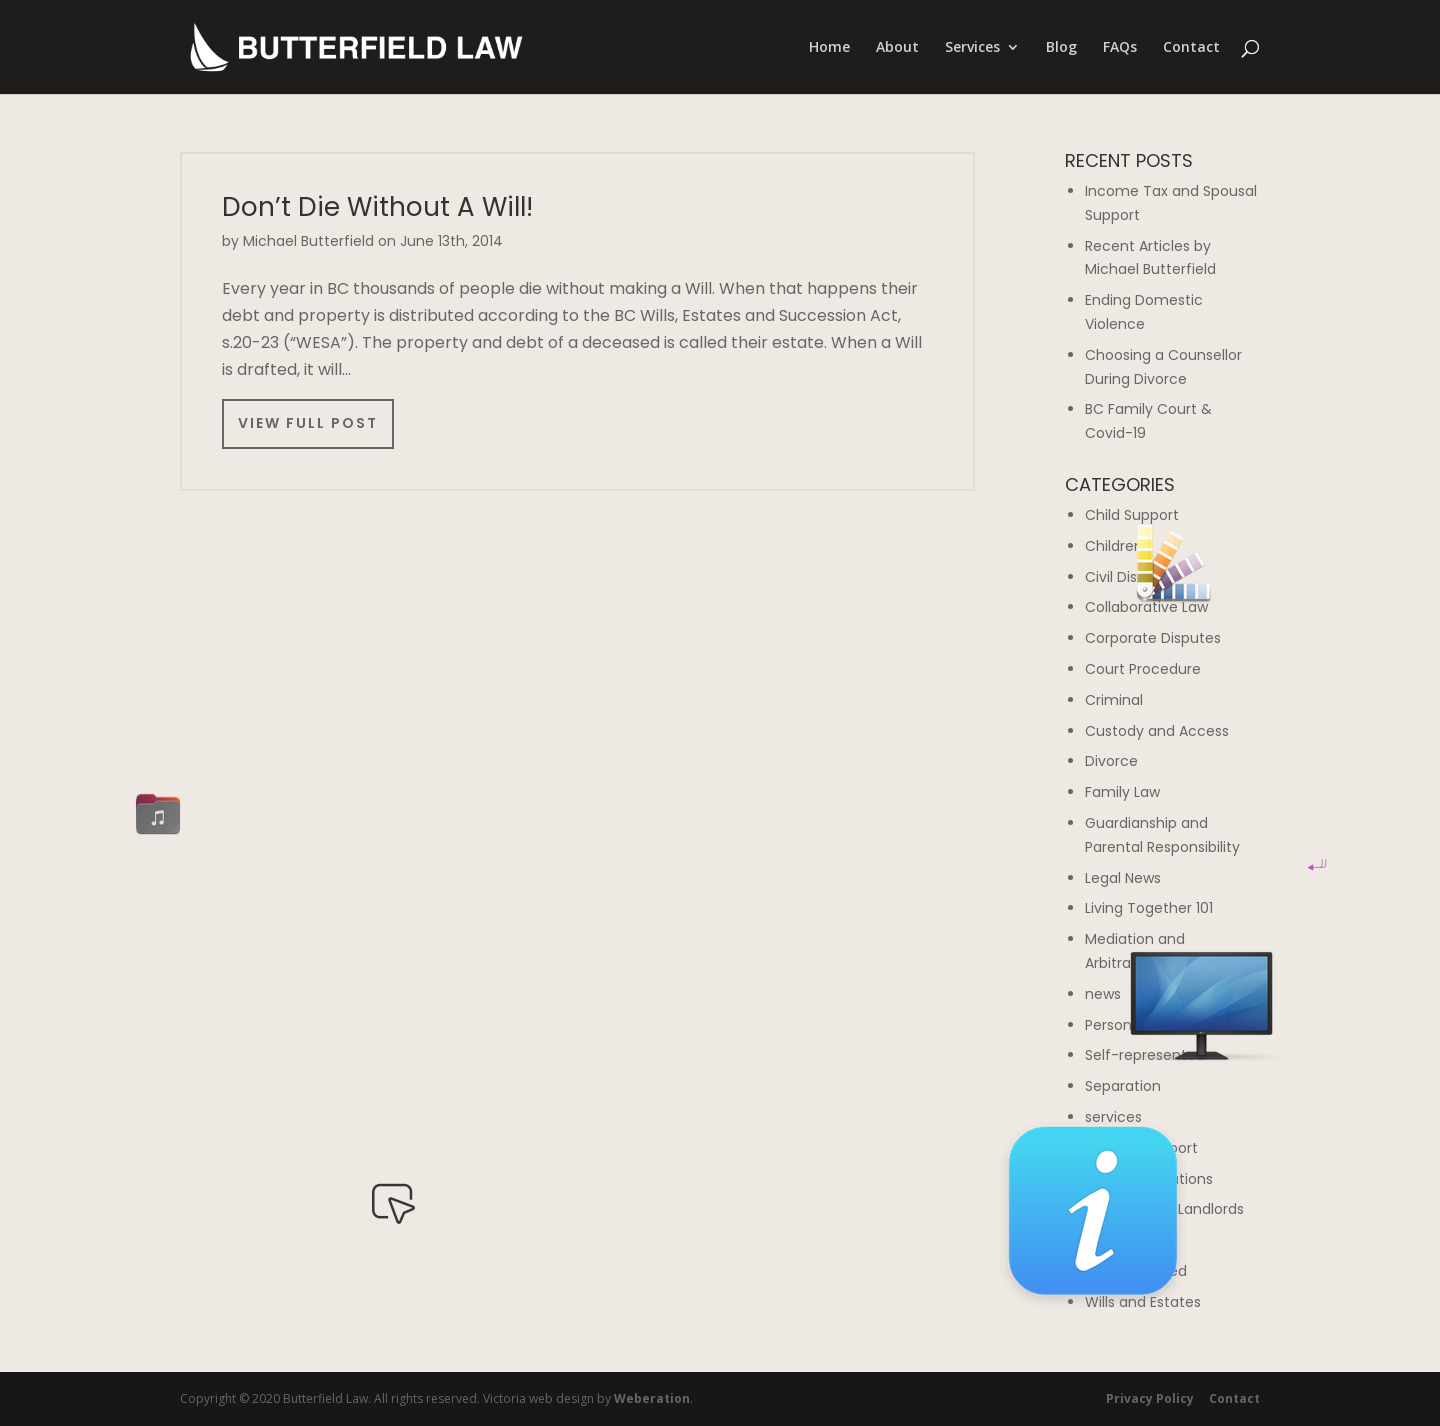 This screenshot has height=1426, width=1440. What do you see at coordinates (158, 814) in the screenshot?
I see `open your music folder` at bounding box center [158, 814].